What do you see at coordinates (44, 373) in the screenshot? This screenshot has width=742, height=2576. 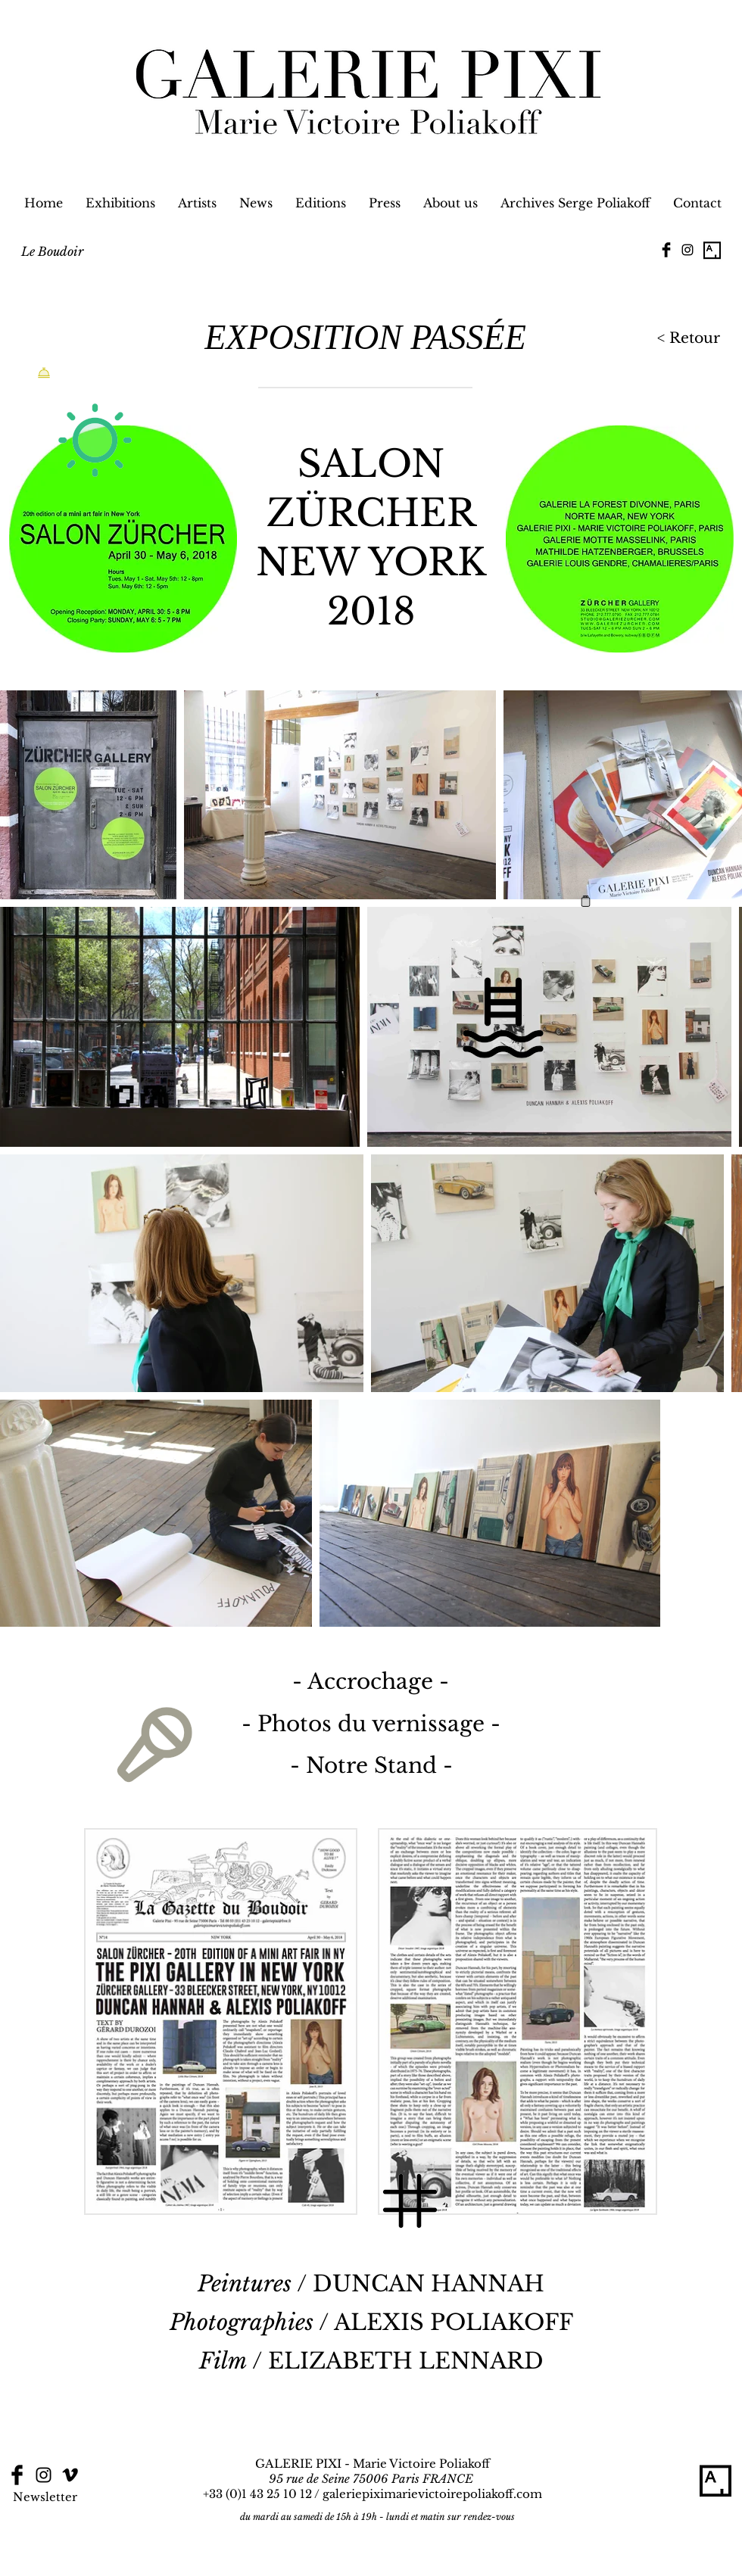 I see `request assistance or service` at bounding box center [44, 373].